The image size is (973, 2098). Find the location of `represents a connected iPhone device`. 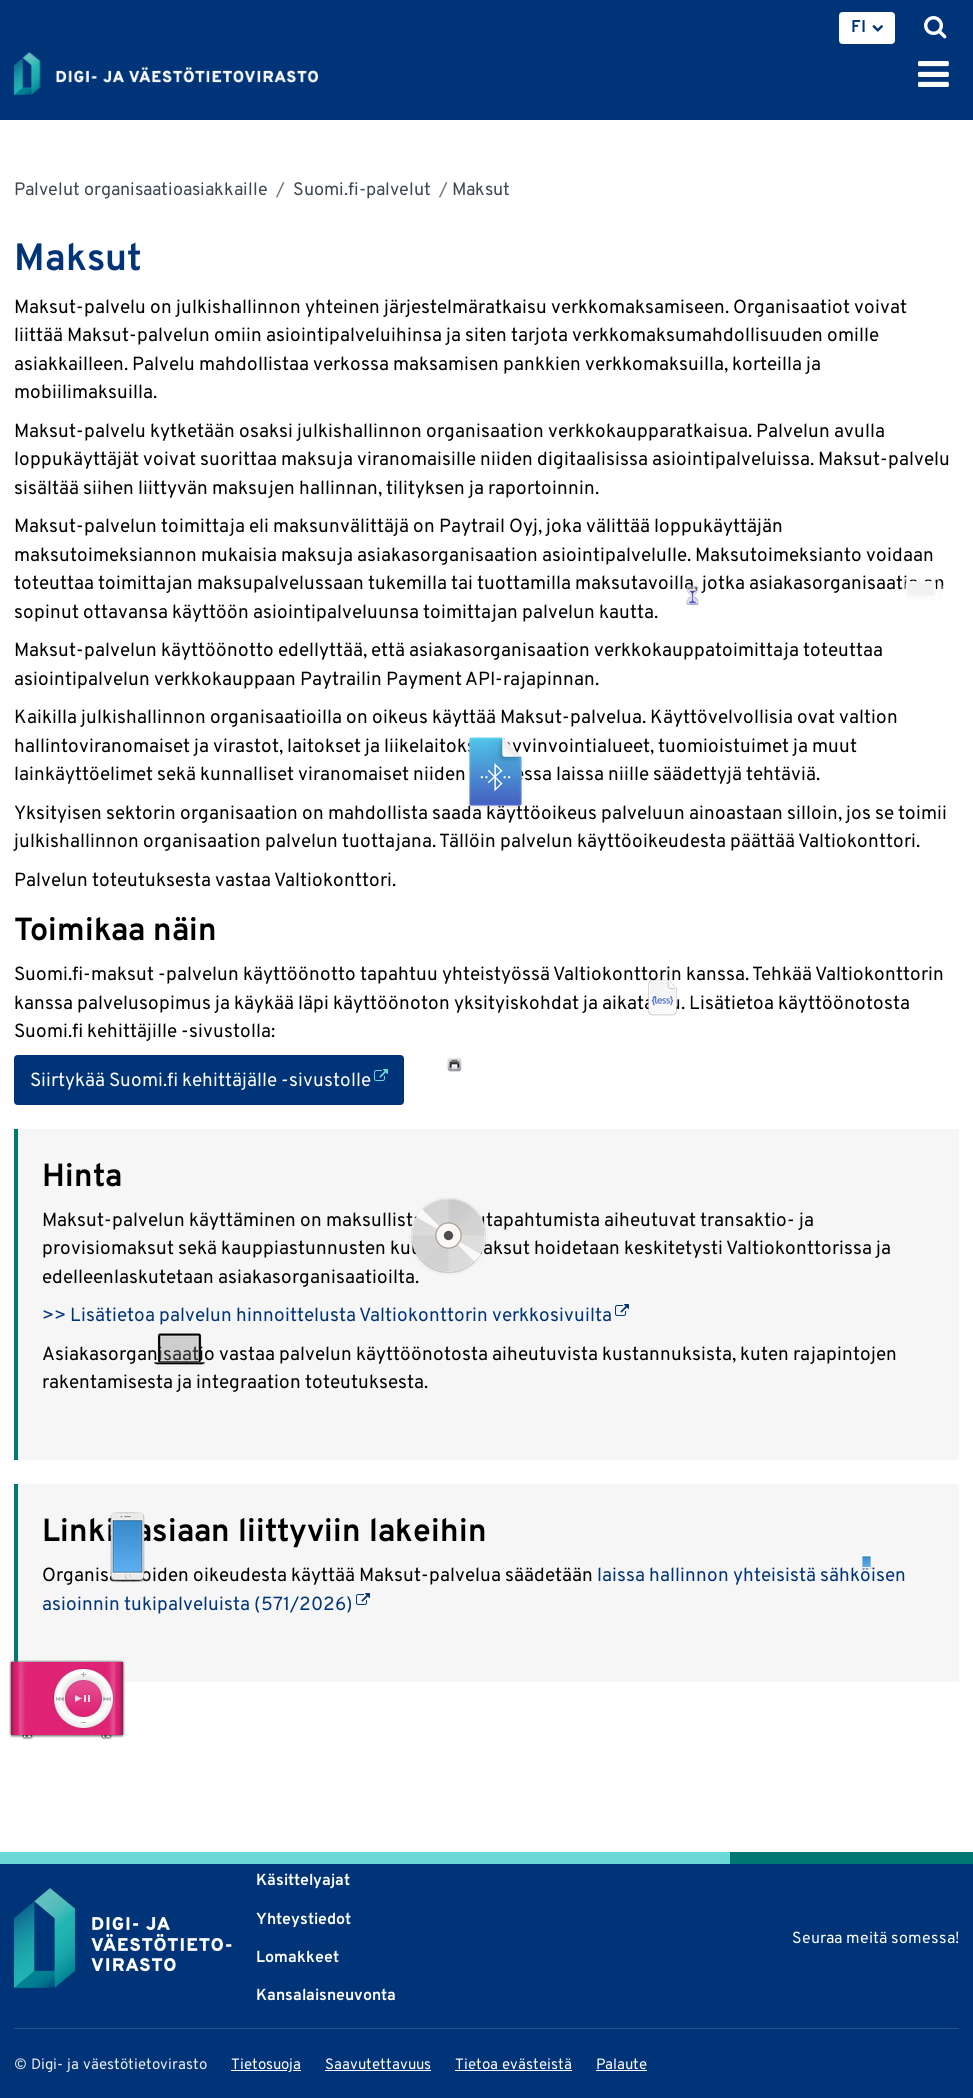

represents a connected iPhone device is located at coordinates (127, 1547).